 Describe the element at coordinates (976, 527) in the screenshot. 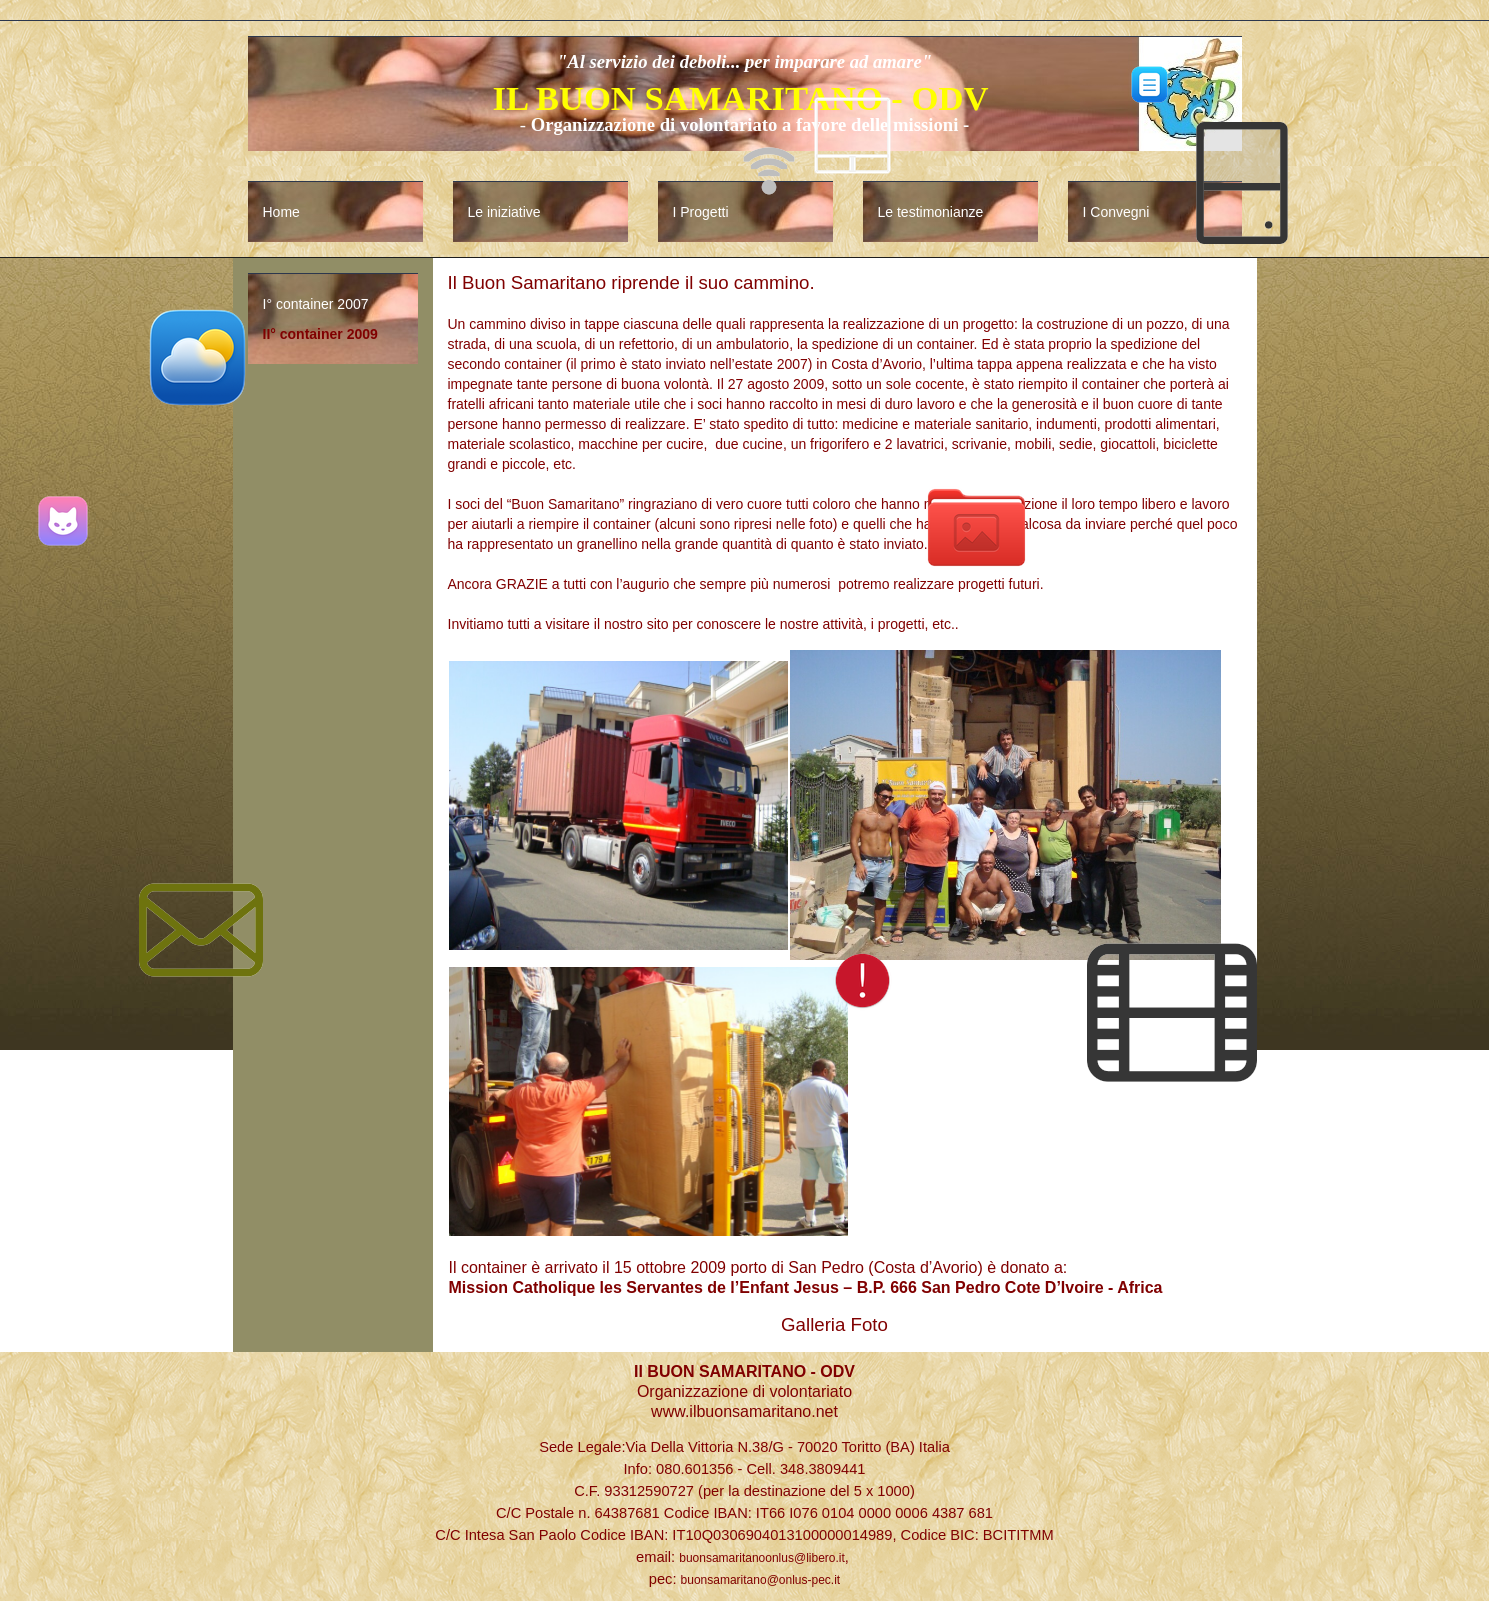

I see `open your images folder` at that location.